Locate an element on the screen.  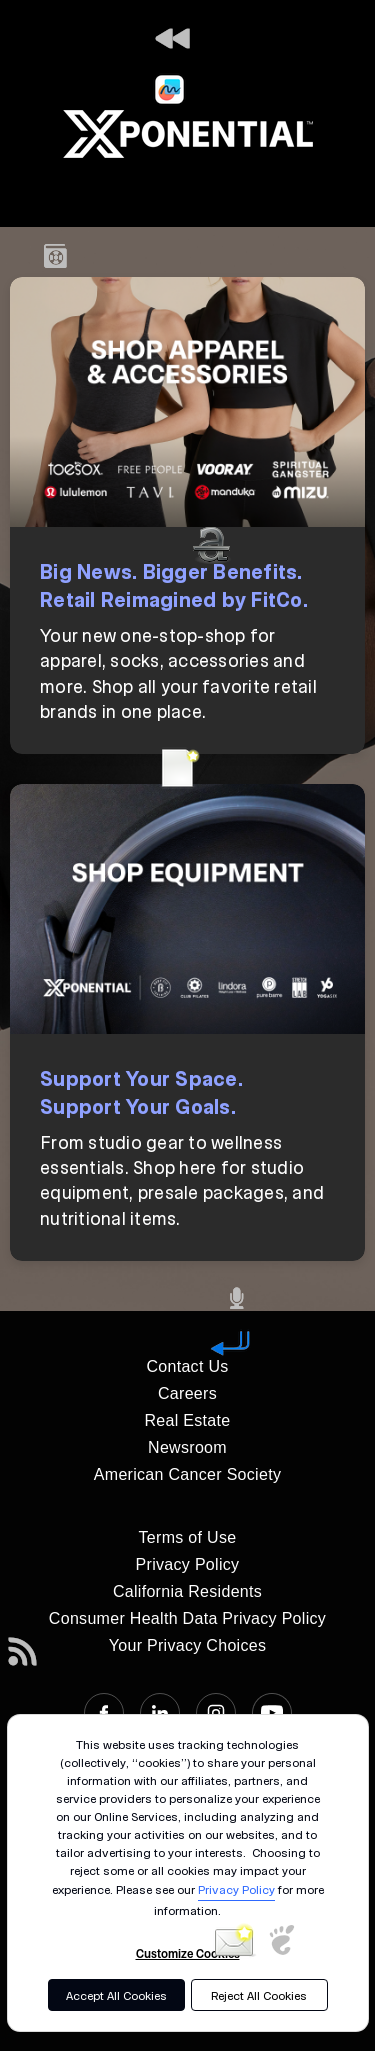
reply to all recipients of an email is located at coordinates (229, 1340).